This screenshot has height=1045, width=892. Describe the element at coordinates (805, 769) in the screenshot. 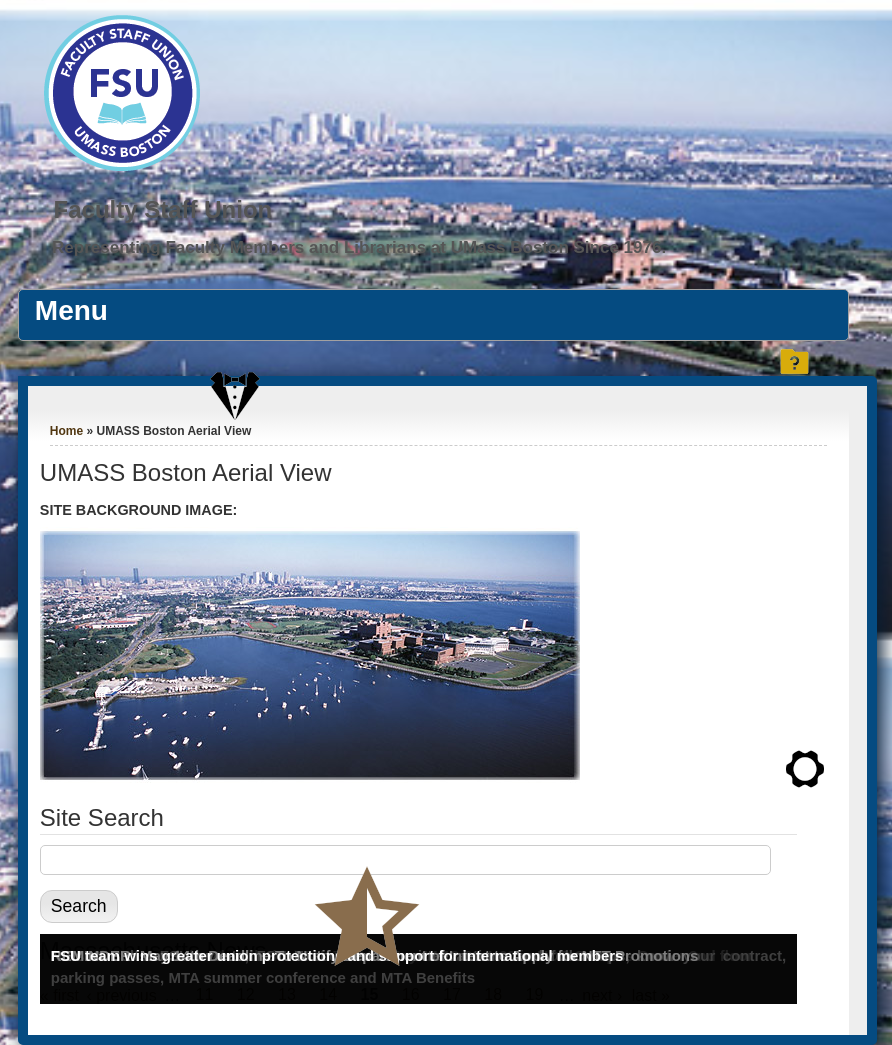

I see `Framework computer brand logo` at that location.